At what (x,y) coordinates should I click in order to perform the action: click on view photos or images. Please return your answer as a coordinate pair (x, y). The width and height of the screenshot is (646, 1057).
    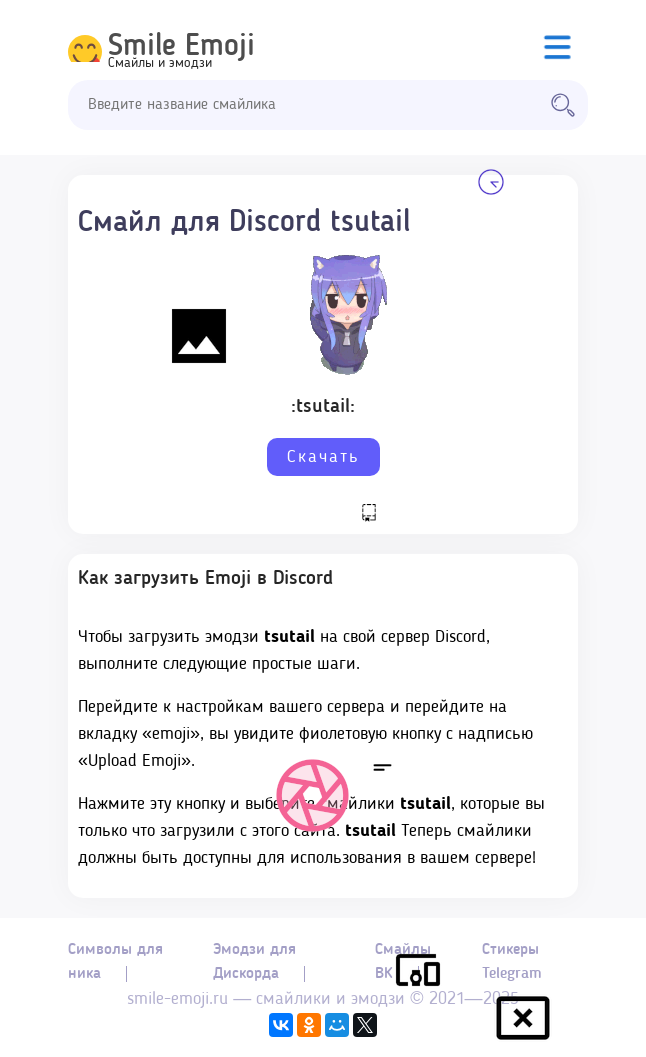
    Looking at the image, I should click on (199, 336).